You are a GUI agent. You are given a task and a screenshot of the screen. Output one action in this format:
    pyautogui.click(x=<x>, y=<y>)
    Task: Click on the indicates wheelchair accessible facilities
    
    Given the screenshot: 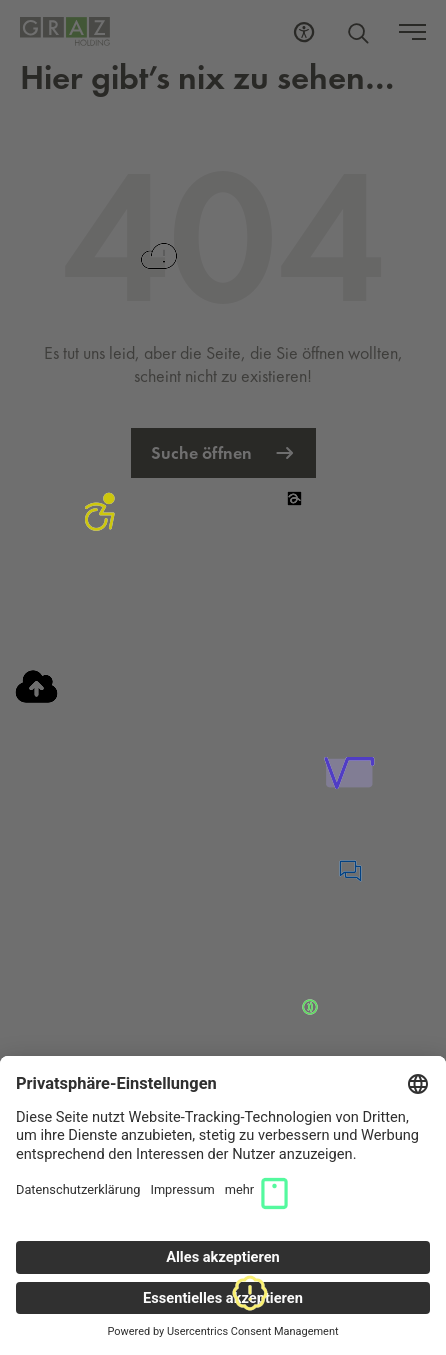 What is the action you would take?
    pyautogui.click(x=100, y=512)
    